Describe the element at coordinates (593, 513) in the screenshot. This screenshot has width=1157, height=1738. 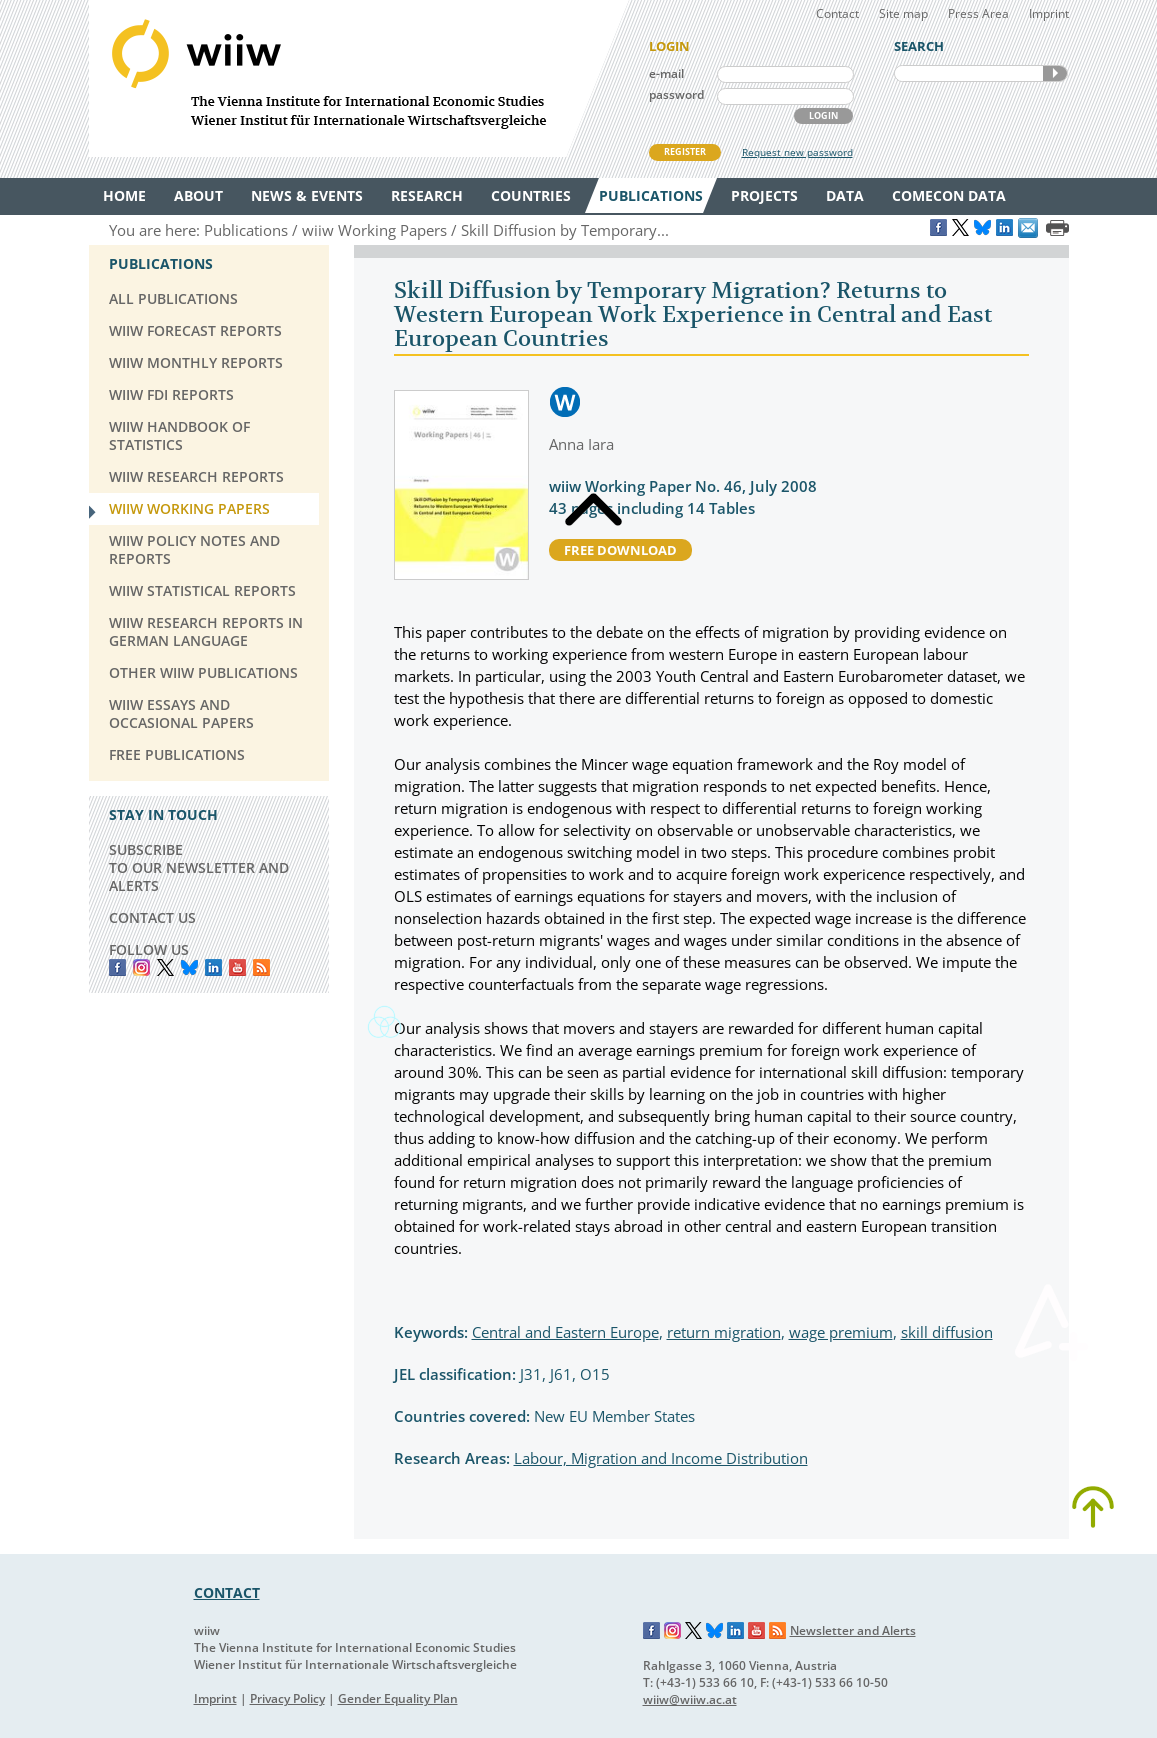
I see `collapse an expanded section` at that location.